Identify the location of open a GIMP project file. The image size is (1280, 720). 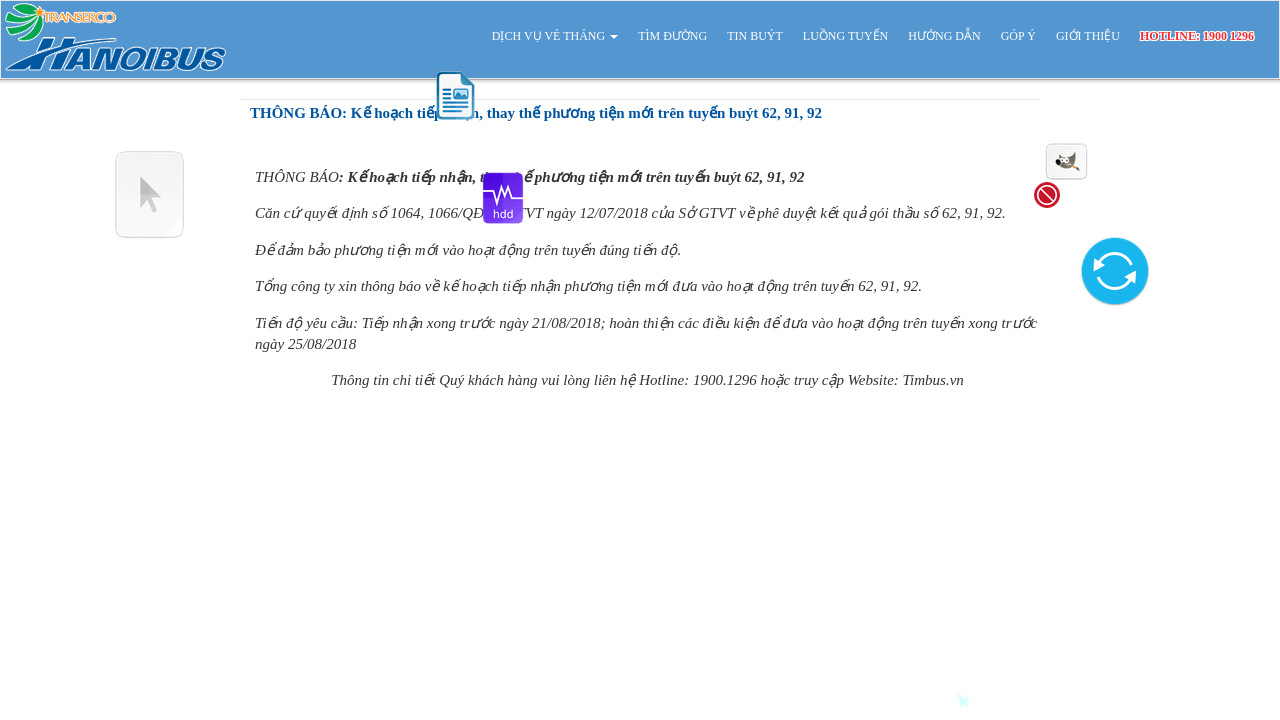
(1066, 160).